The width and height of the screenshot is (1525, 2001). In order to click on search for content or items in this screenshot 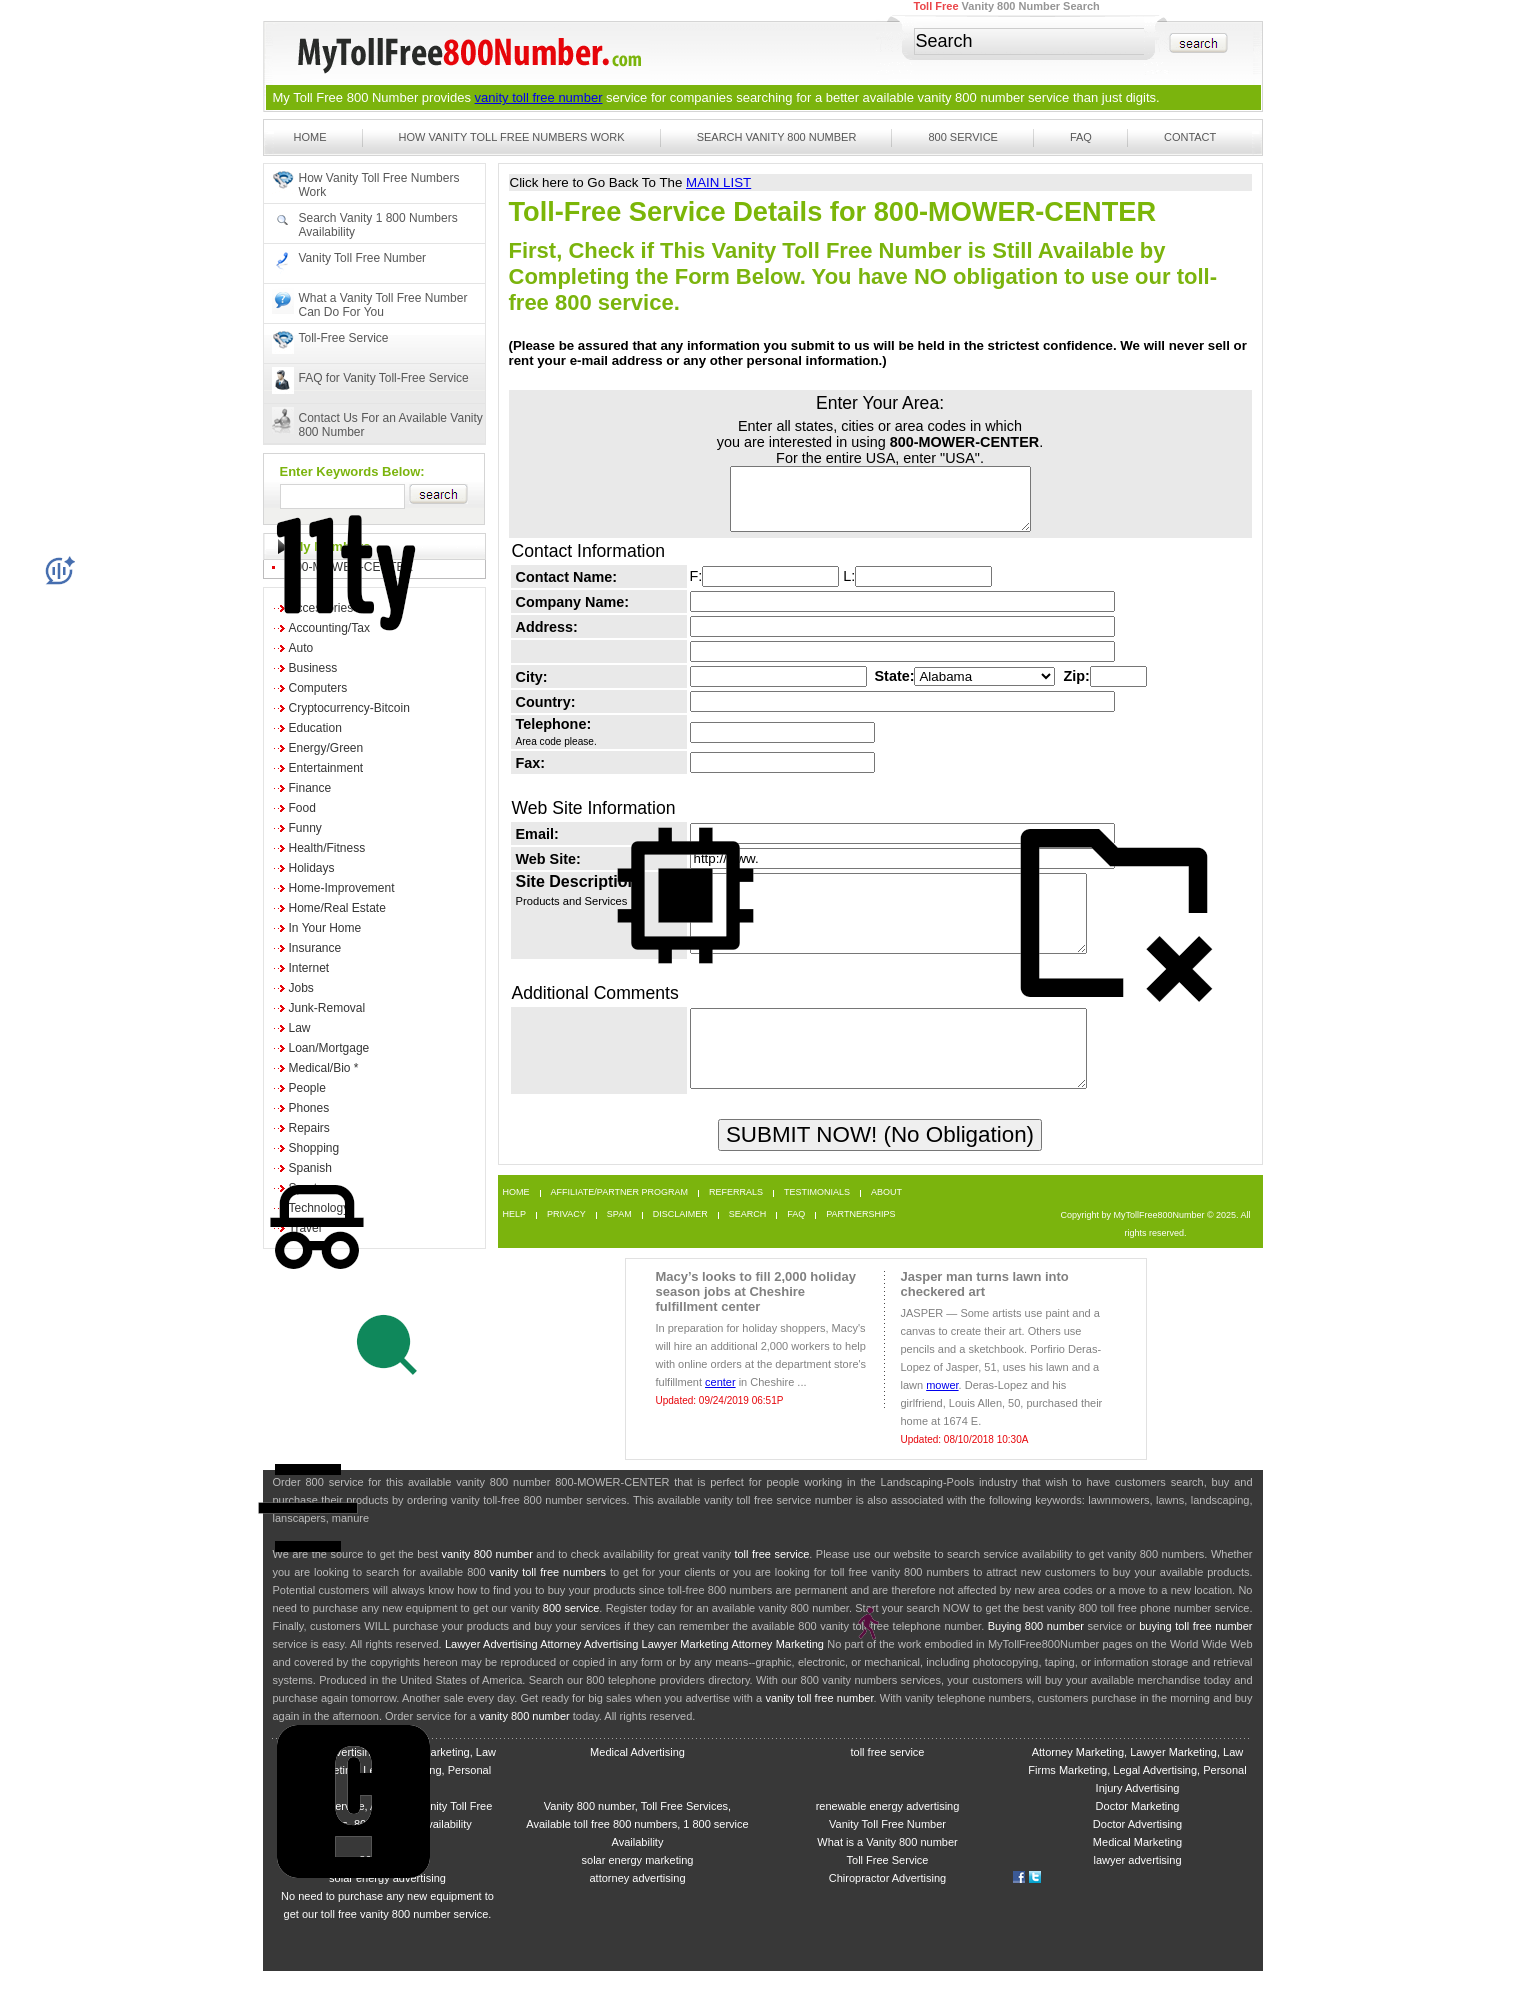, I will do `click(386, 1344)`.